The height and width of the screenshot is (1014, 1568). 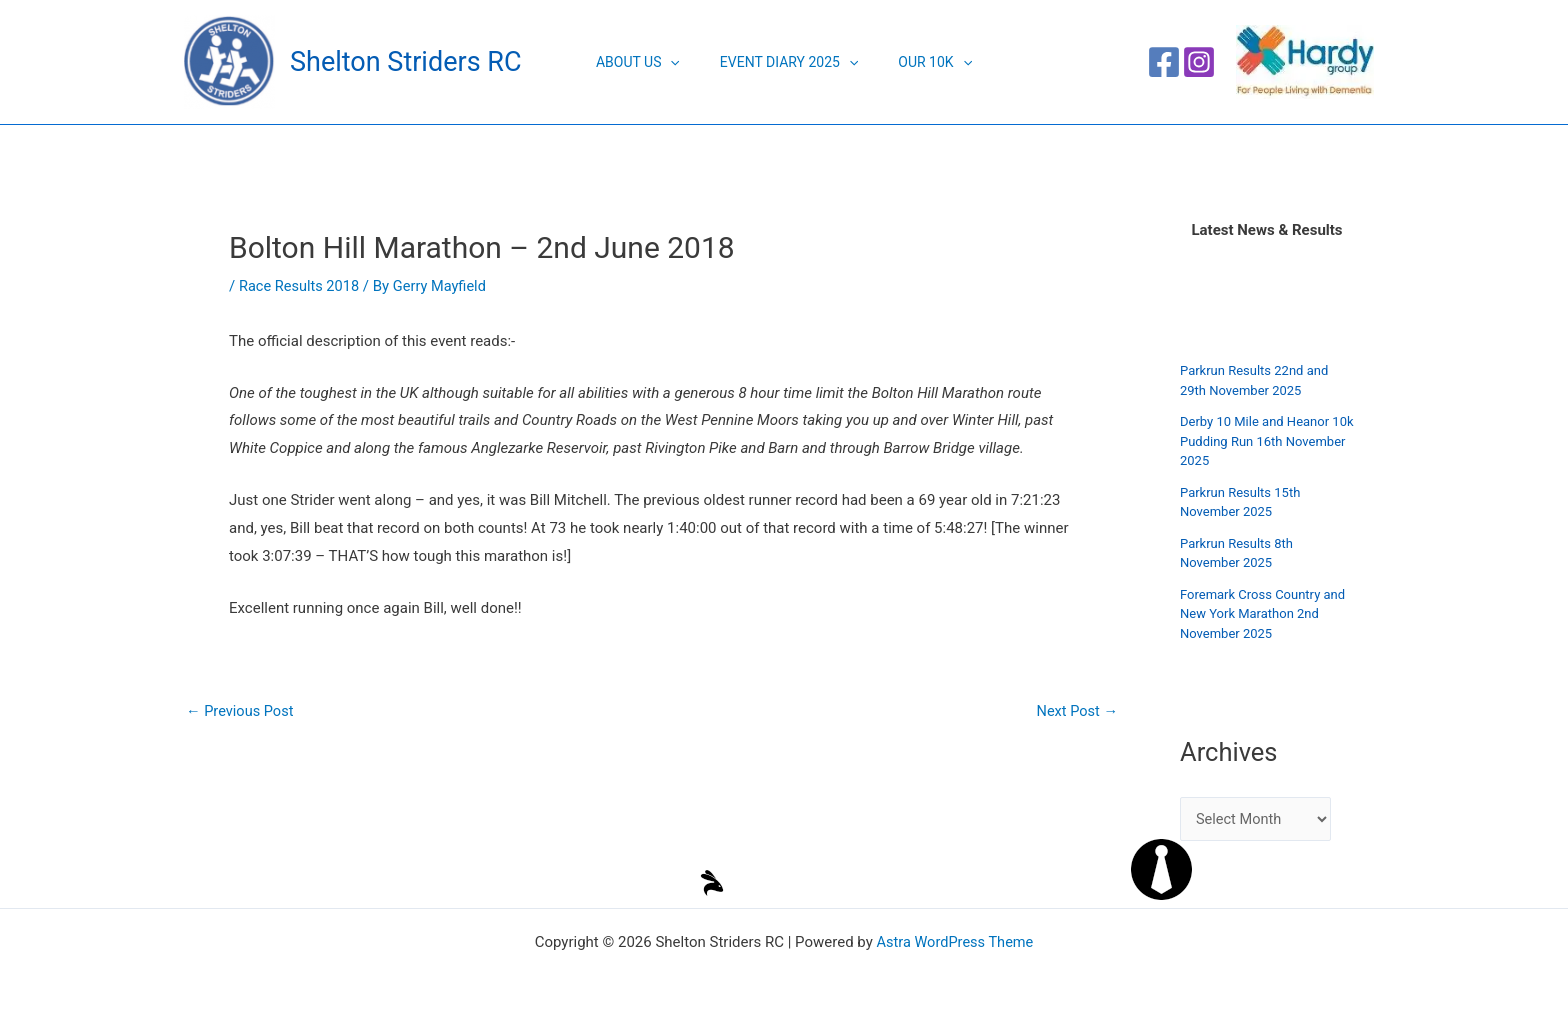 What do you see at coordinates (1161, 869) in the screenshot?
I see `mainwp logo` at bounding box center [1161, 869].